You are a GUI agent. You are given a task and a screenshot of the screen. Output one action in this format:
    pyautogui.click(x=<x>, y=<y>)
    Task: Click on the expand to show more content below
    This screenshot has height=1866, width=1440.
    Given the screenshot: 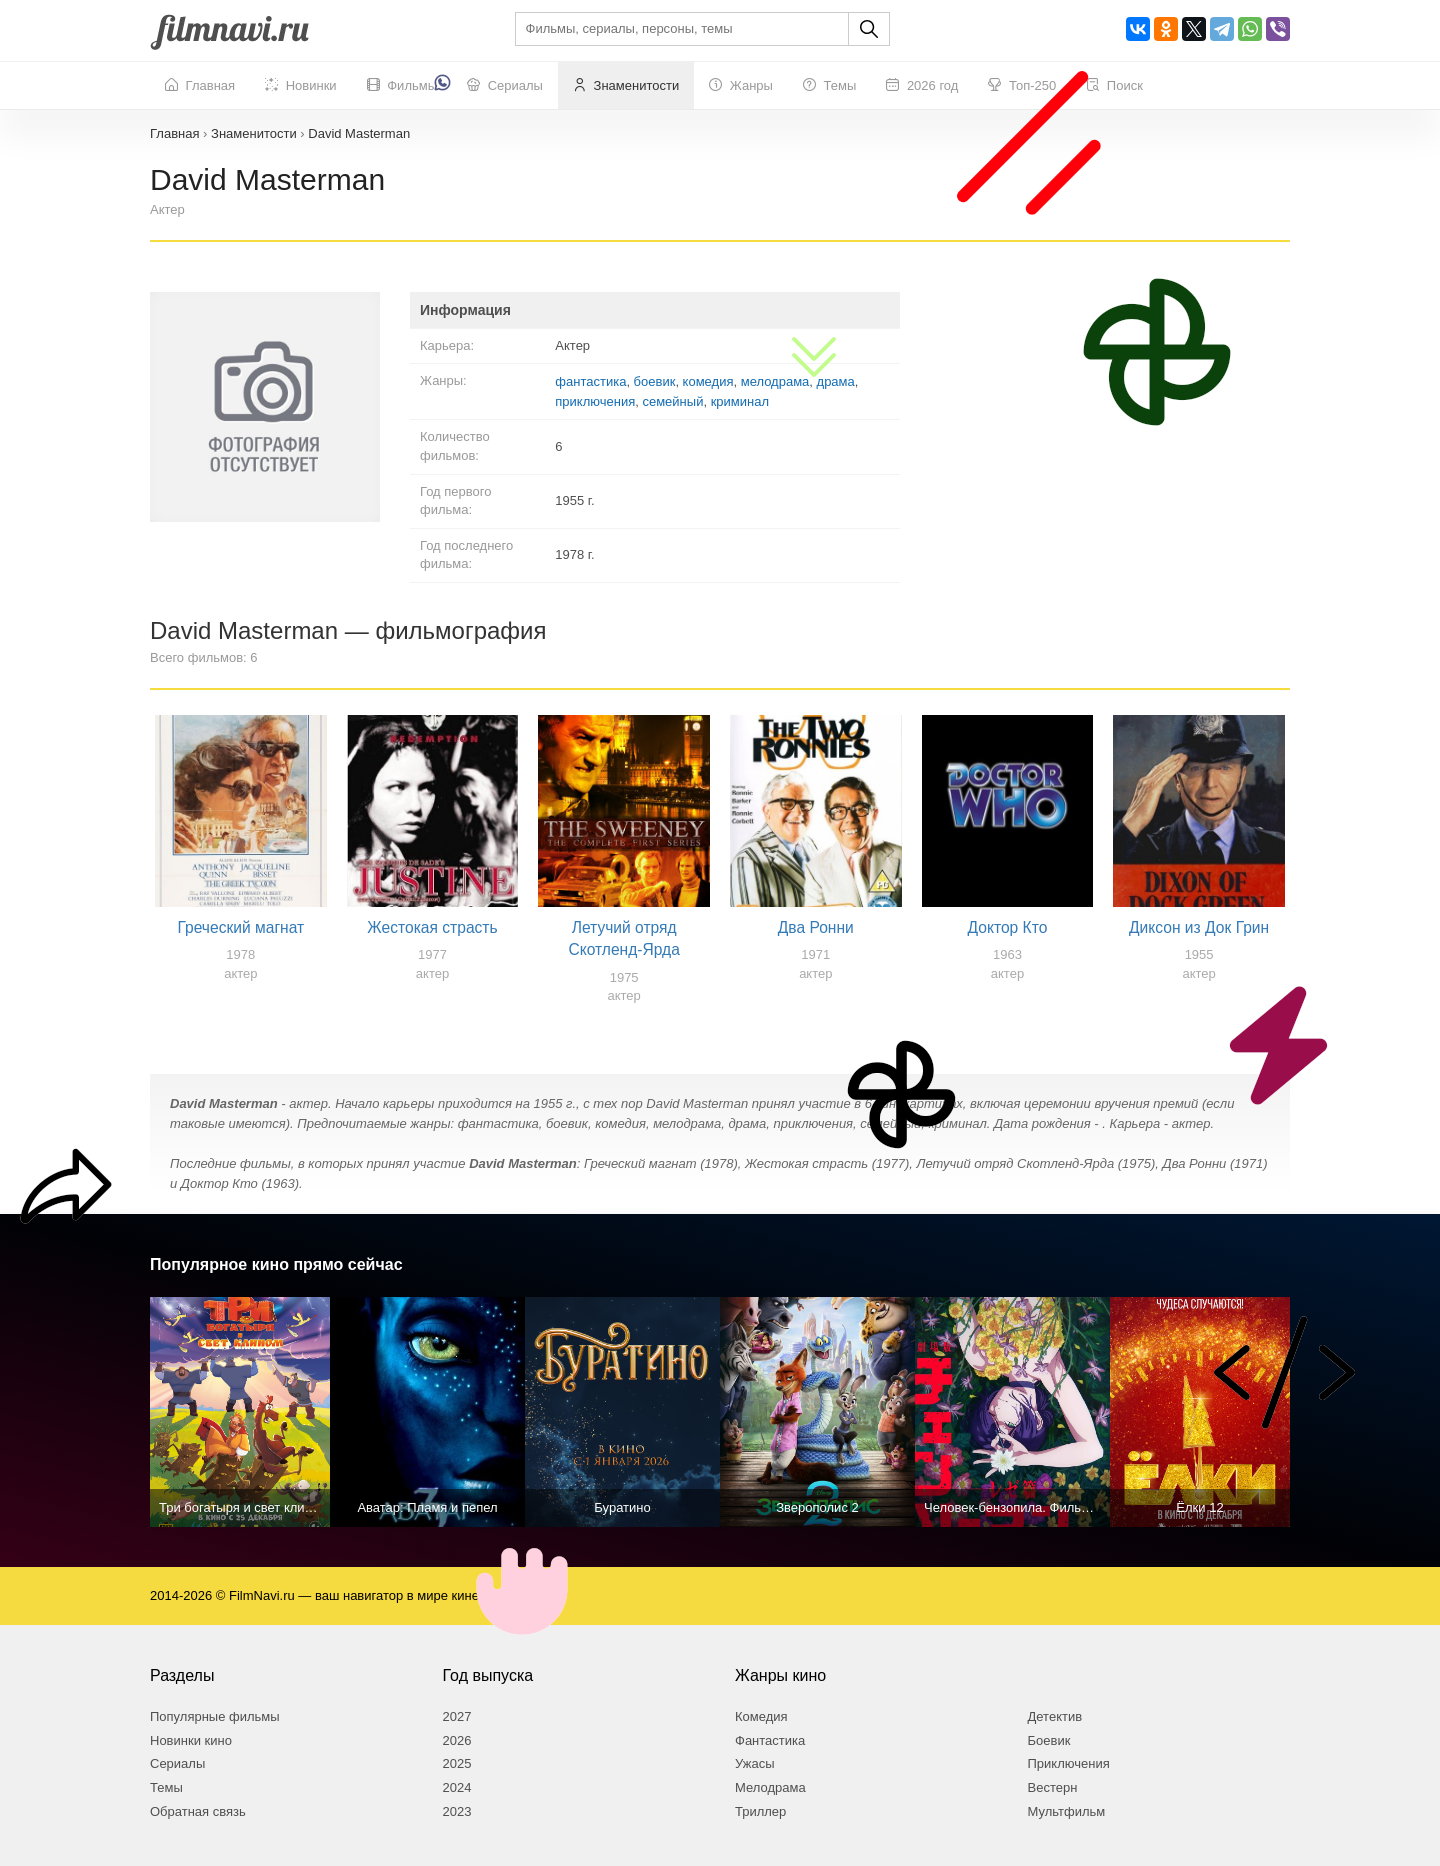 What is the action you would take?
    pyautogui.click(x=814, y=357)
    